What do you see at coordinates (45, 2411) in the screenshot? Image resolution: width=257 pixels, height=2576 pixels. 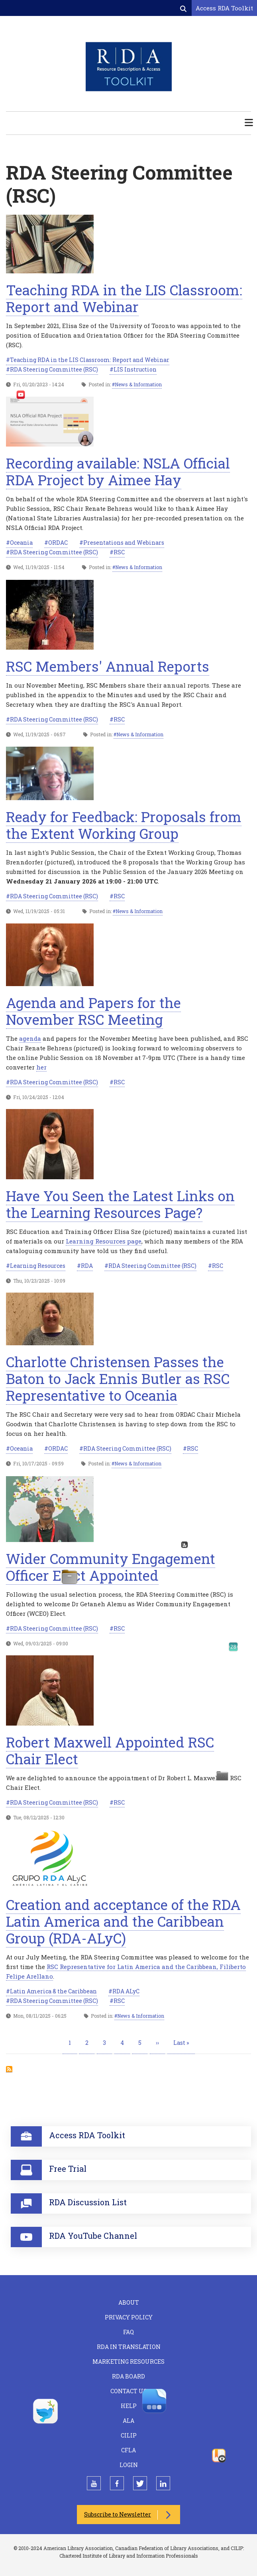 I see `open the kindd application` at bounding box center [45, 2411].